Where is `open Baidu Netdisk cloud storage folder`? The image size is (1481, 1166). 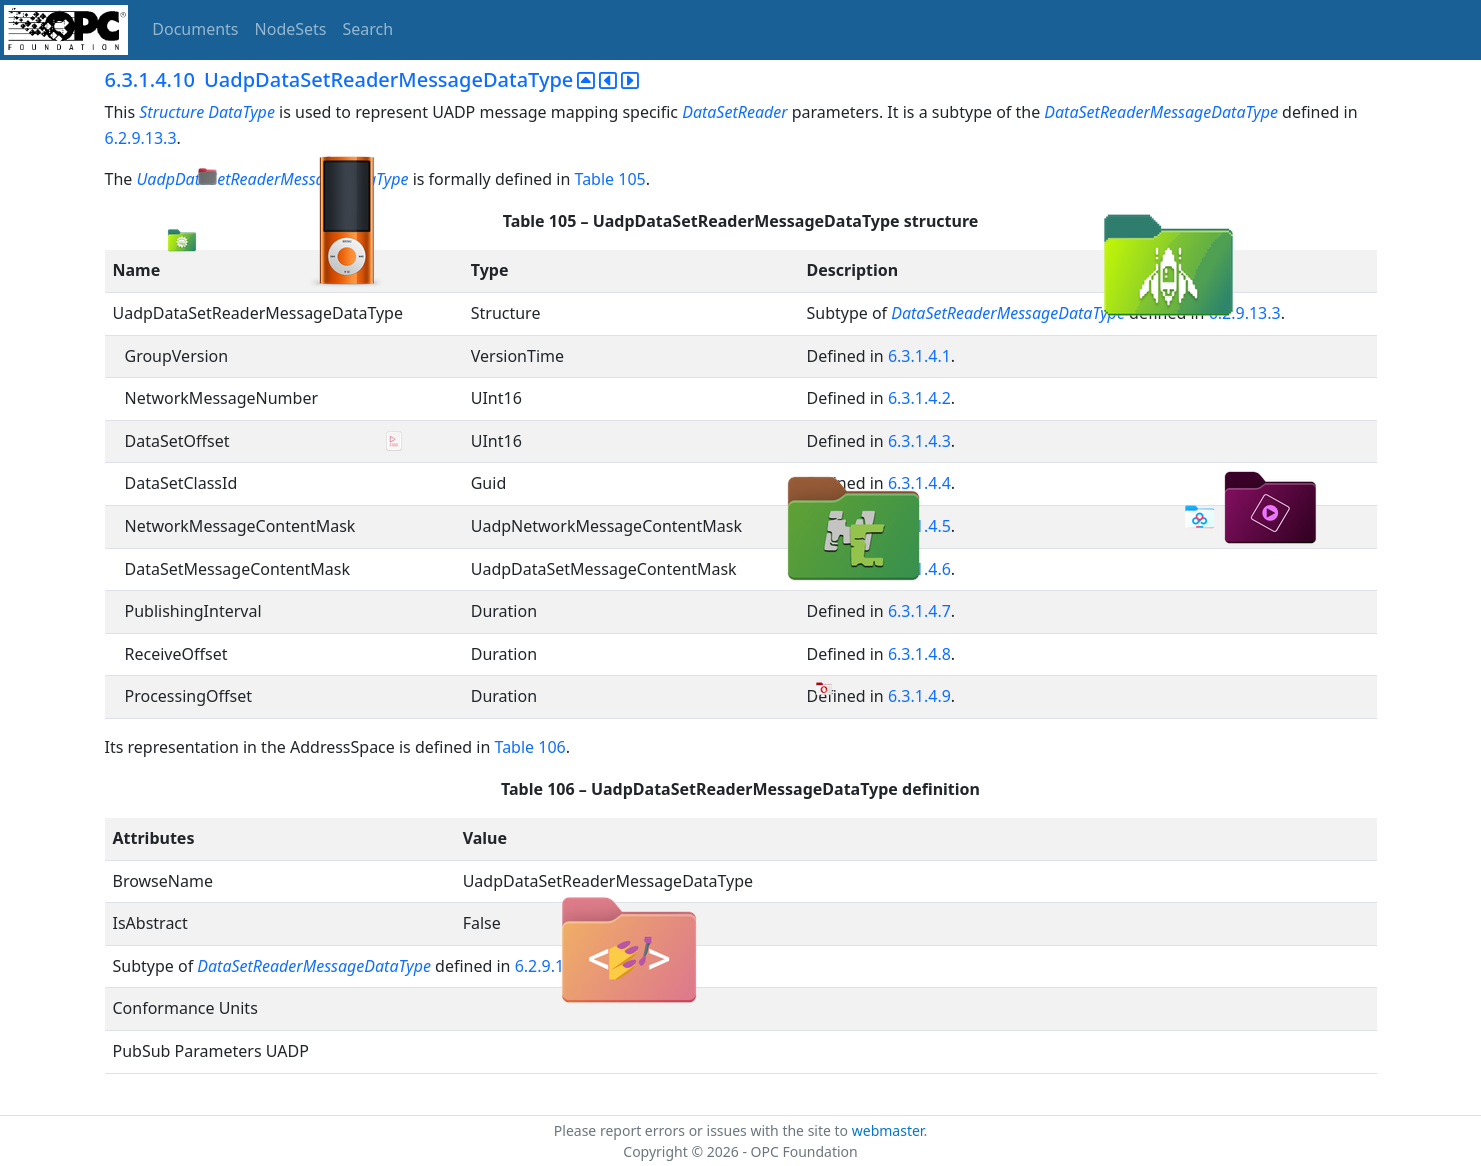
open Baidu Netdisk cloud storage folder is located at coordinates (1199, 517).